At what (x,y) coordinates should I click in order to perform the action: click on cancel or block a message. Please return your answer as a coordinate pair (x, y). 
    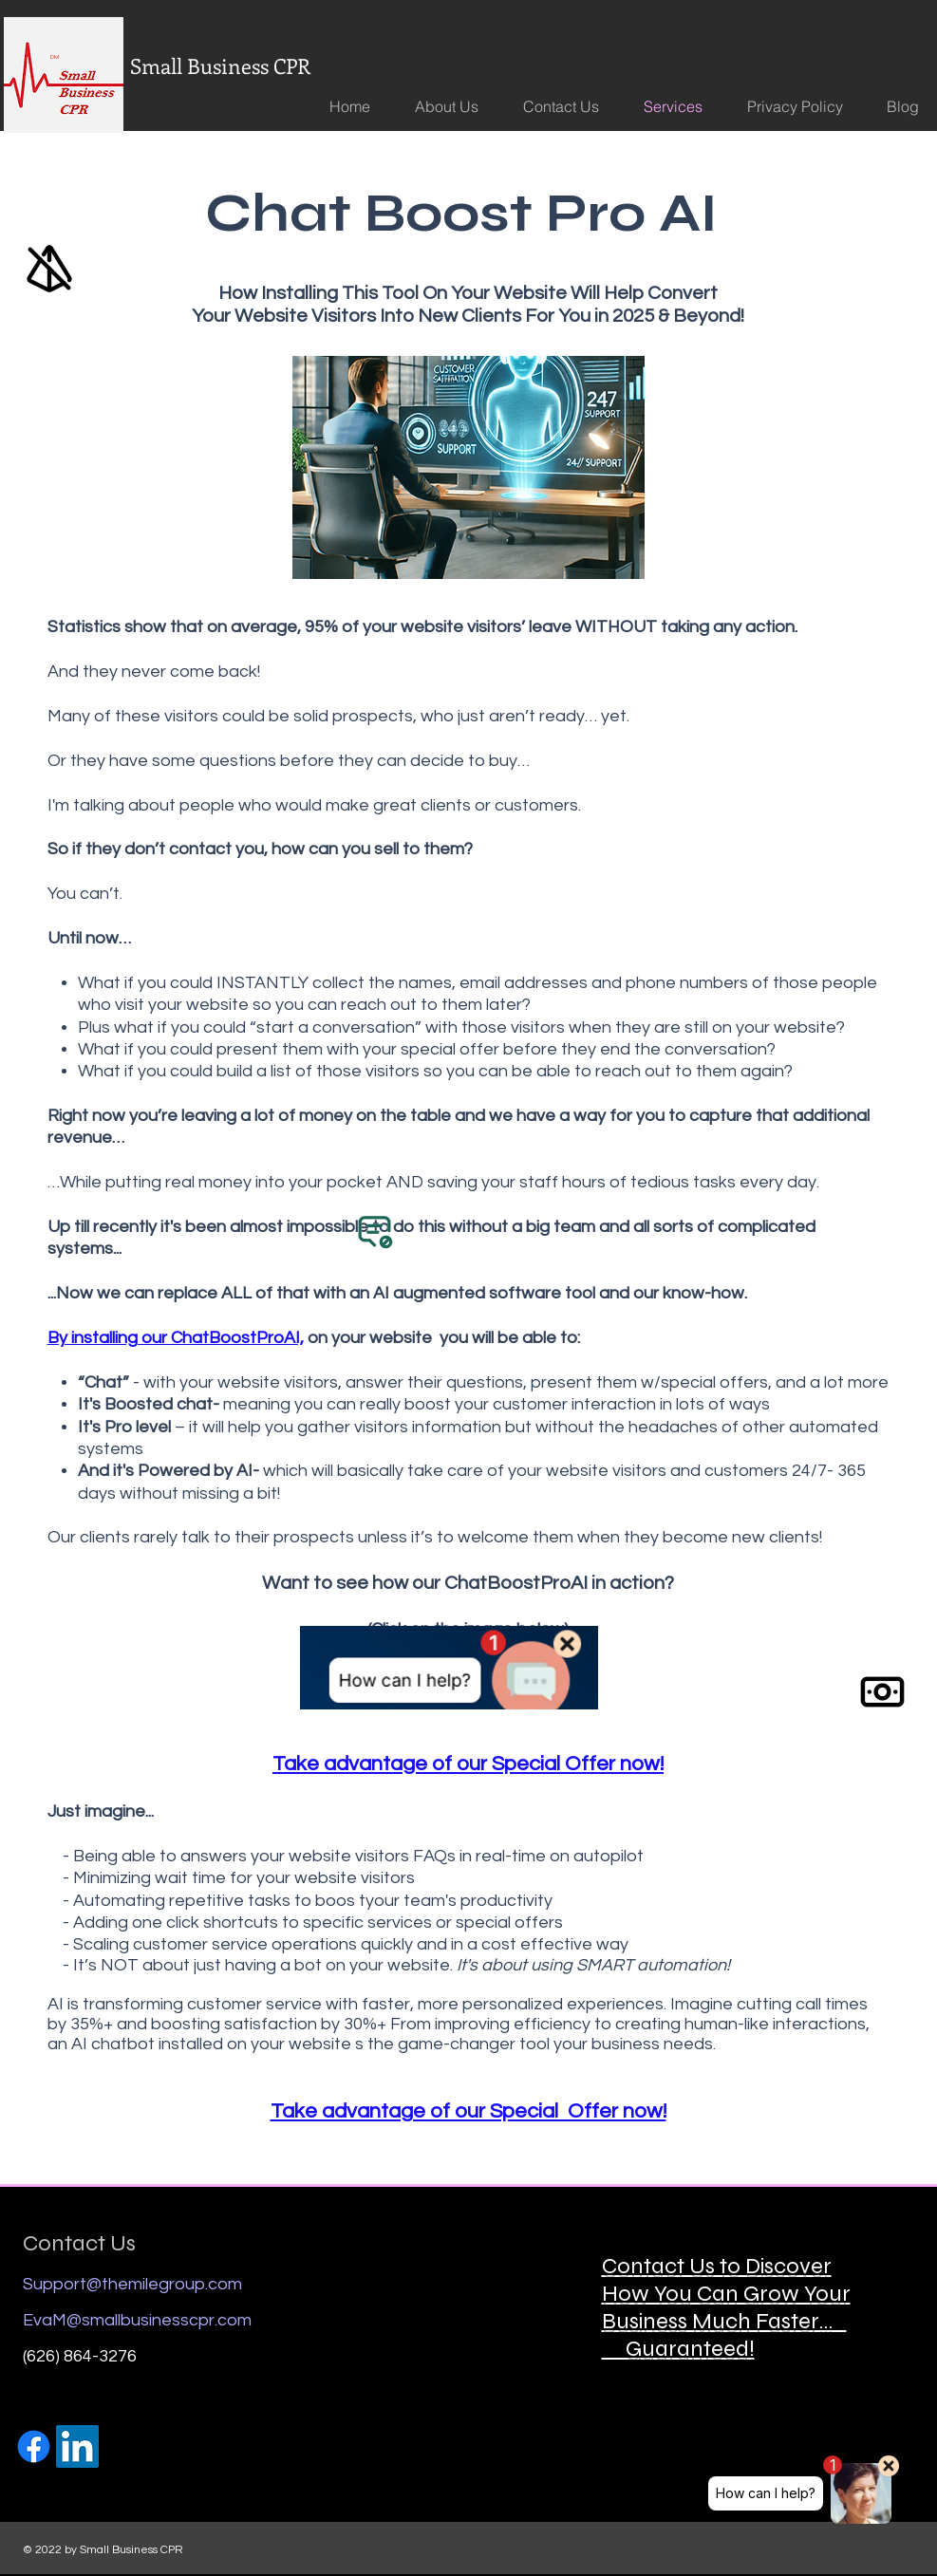
    Looking at the image, I should click on (374, 1230).